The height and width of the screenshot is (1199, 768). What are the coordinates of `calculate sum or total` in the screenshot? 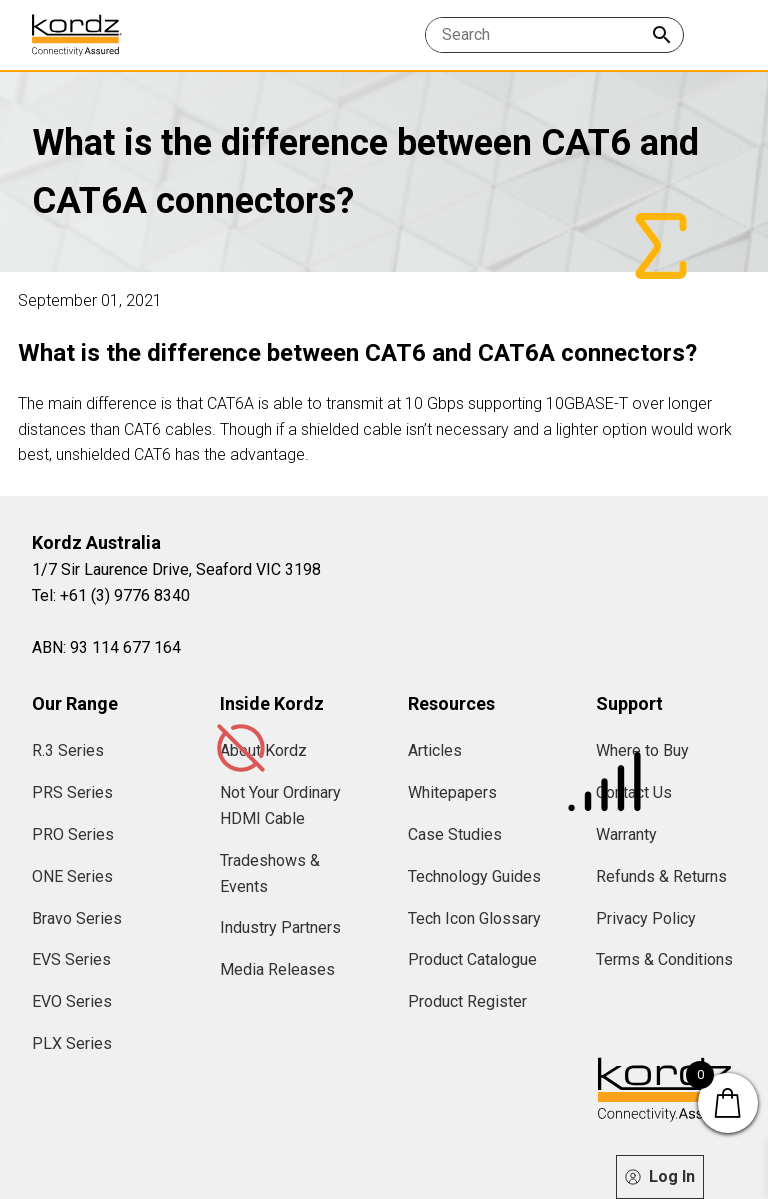 It's located at (661, 246).